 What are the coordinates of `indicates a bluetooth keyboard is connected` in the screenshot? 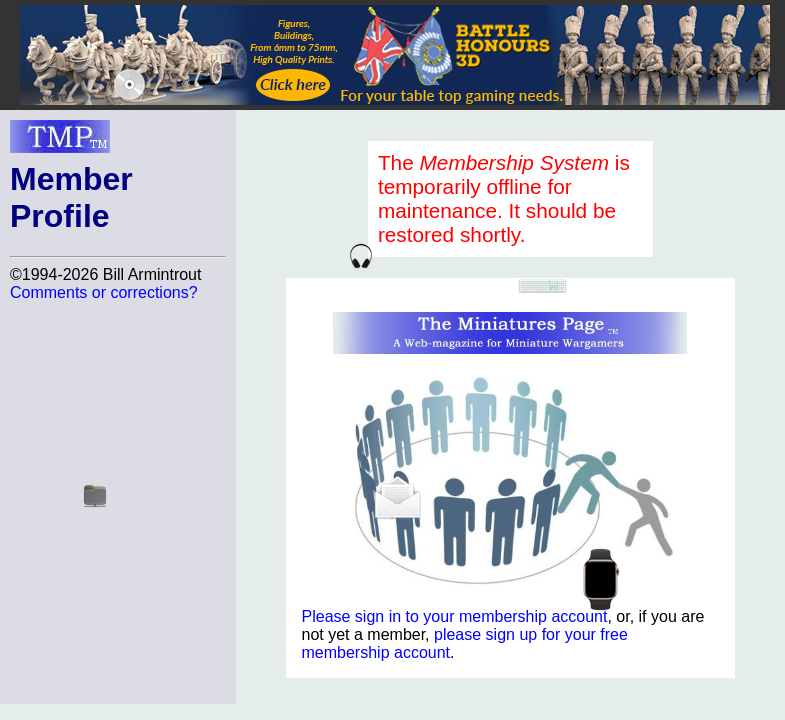 It's located at (542, 285).